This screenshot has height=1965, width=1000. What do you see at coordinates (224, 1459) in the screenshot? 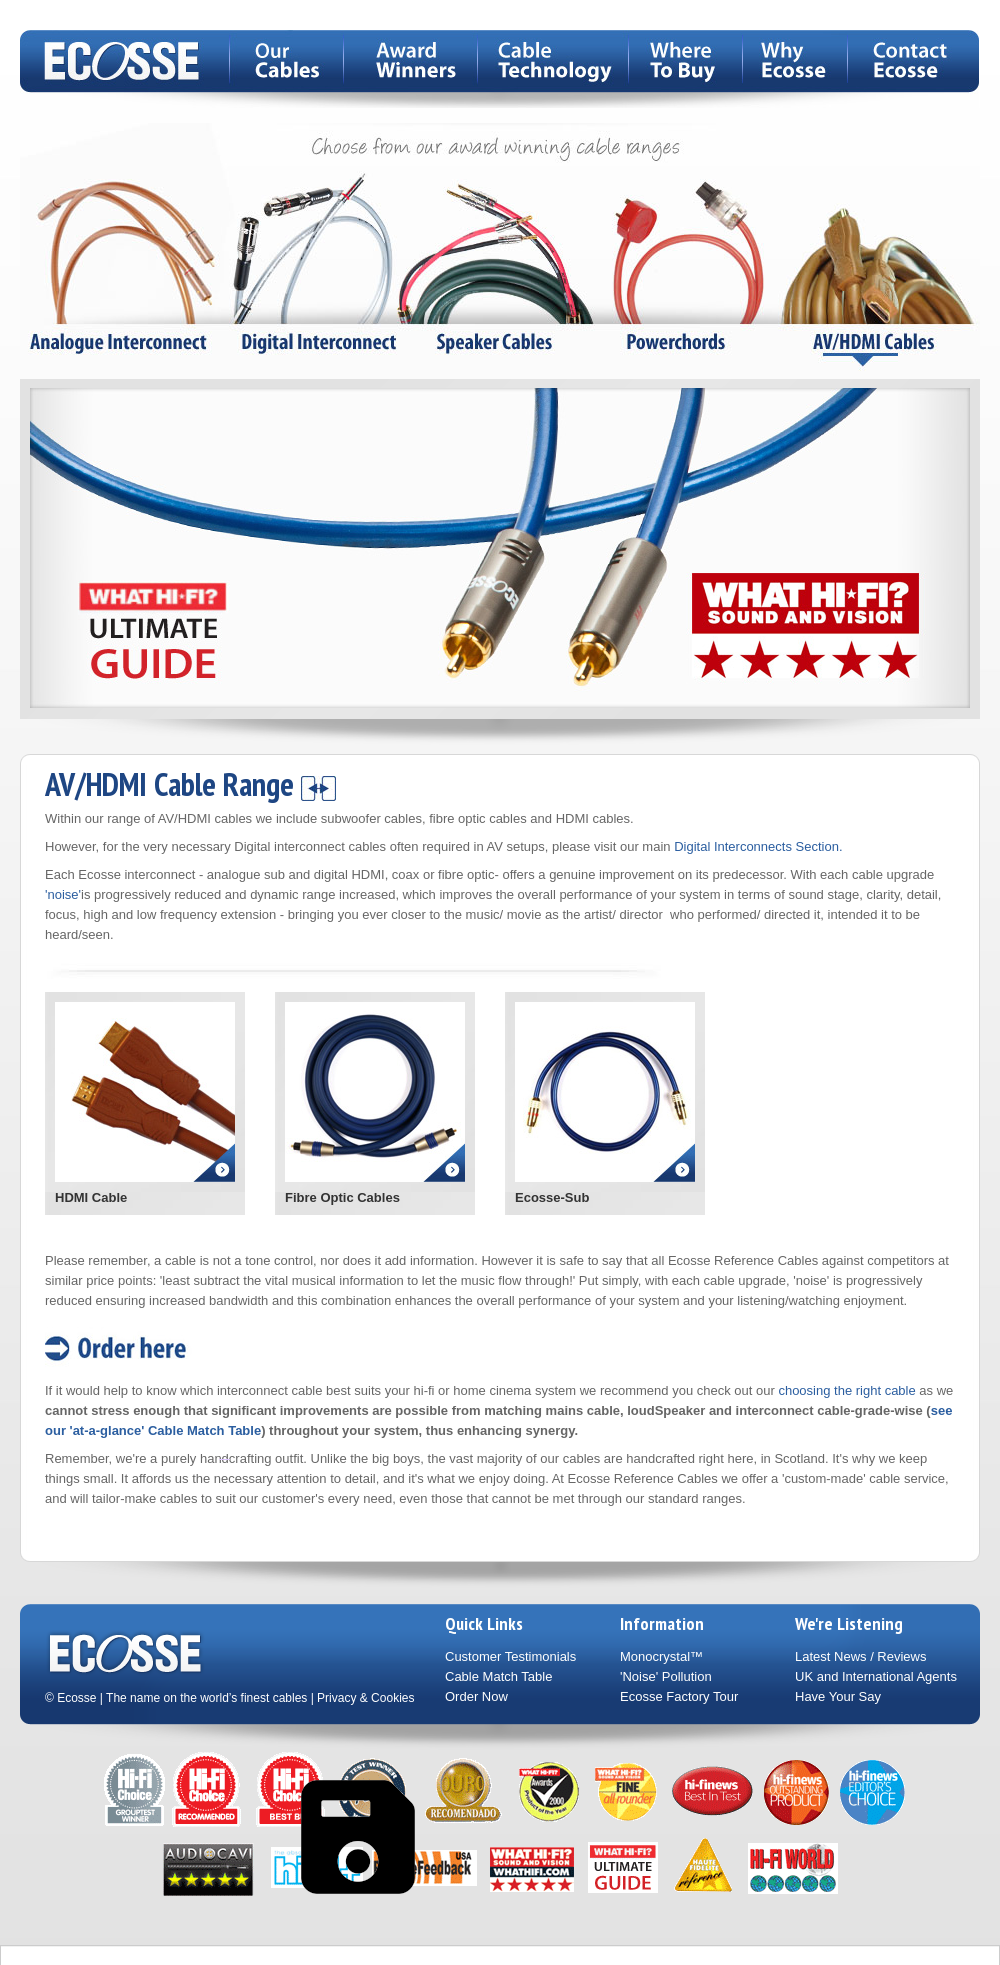
I see `remove an item from a list` at bounding box center [224, 1459].